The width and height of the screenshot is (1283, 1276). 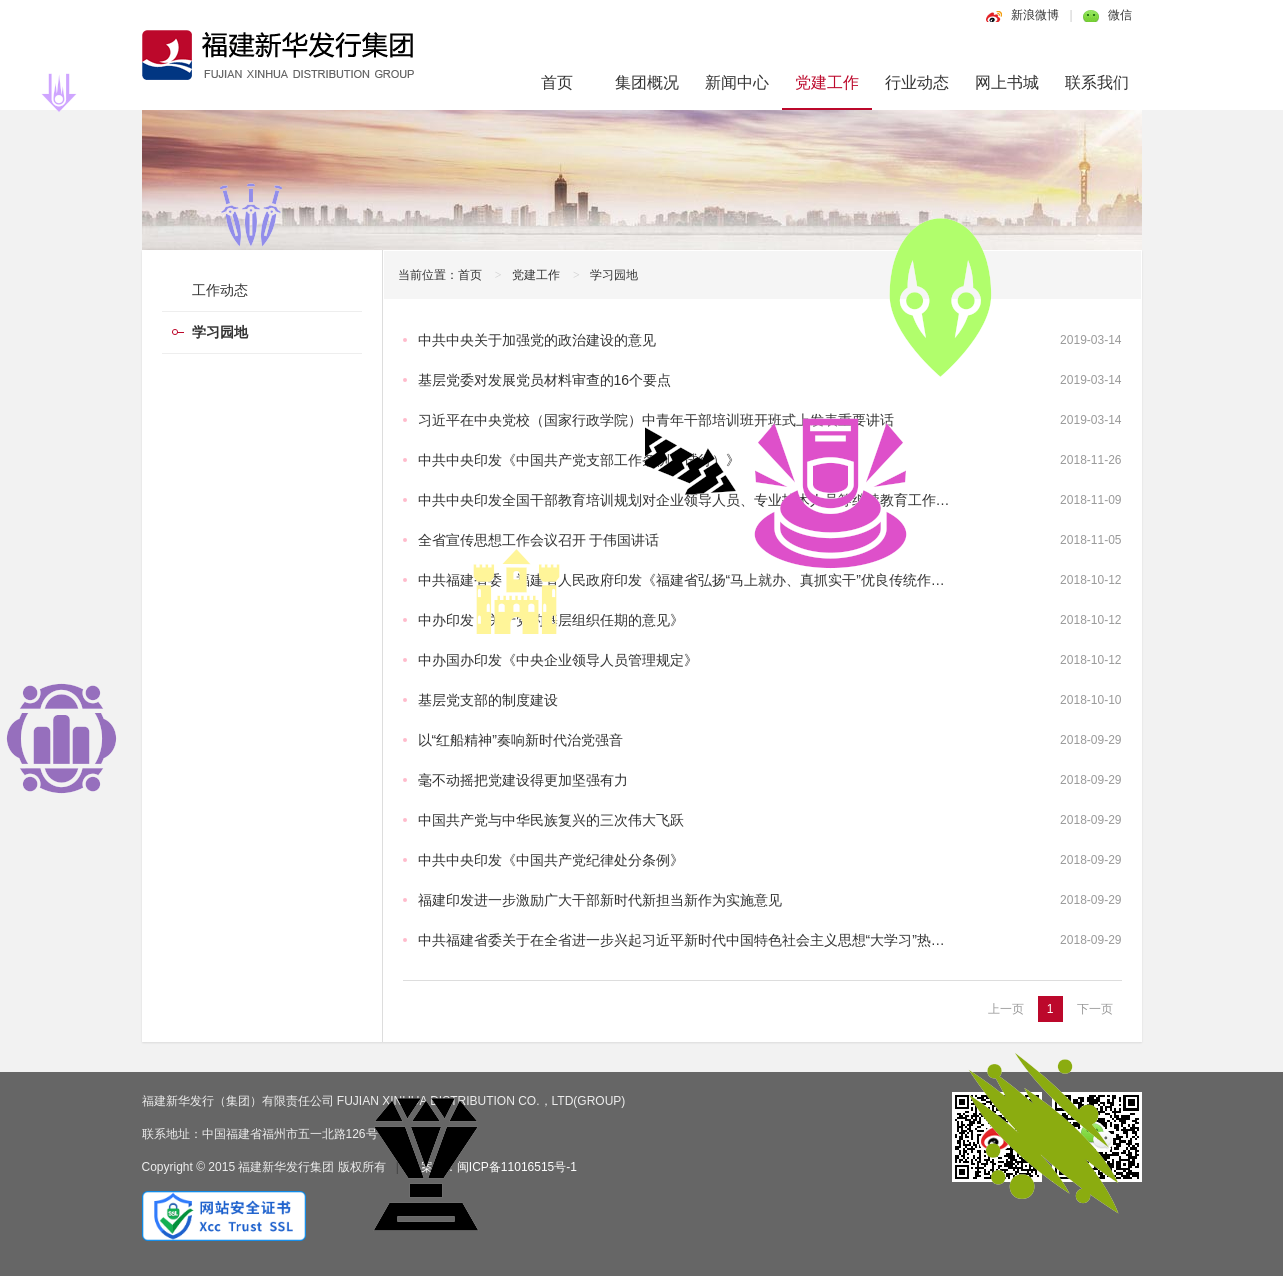 What do you see at coordinates (940, 297) in the screenshot?
I see `select architect or builder character class` at bounding box center [940, 297].